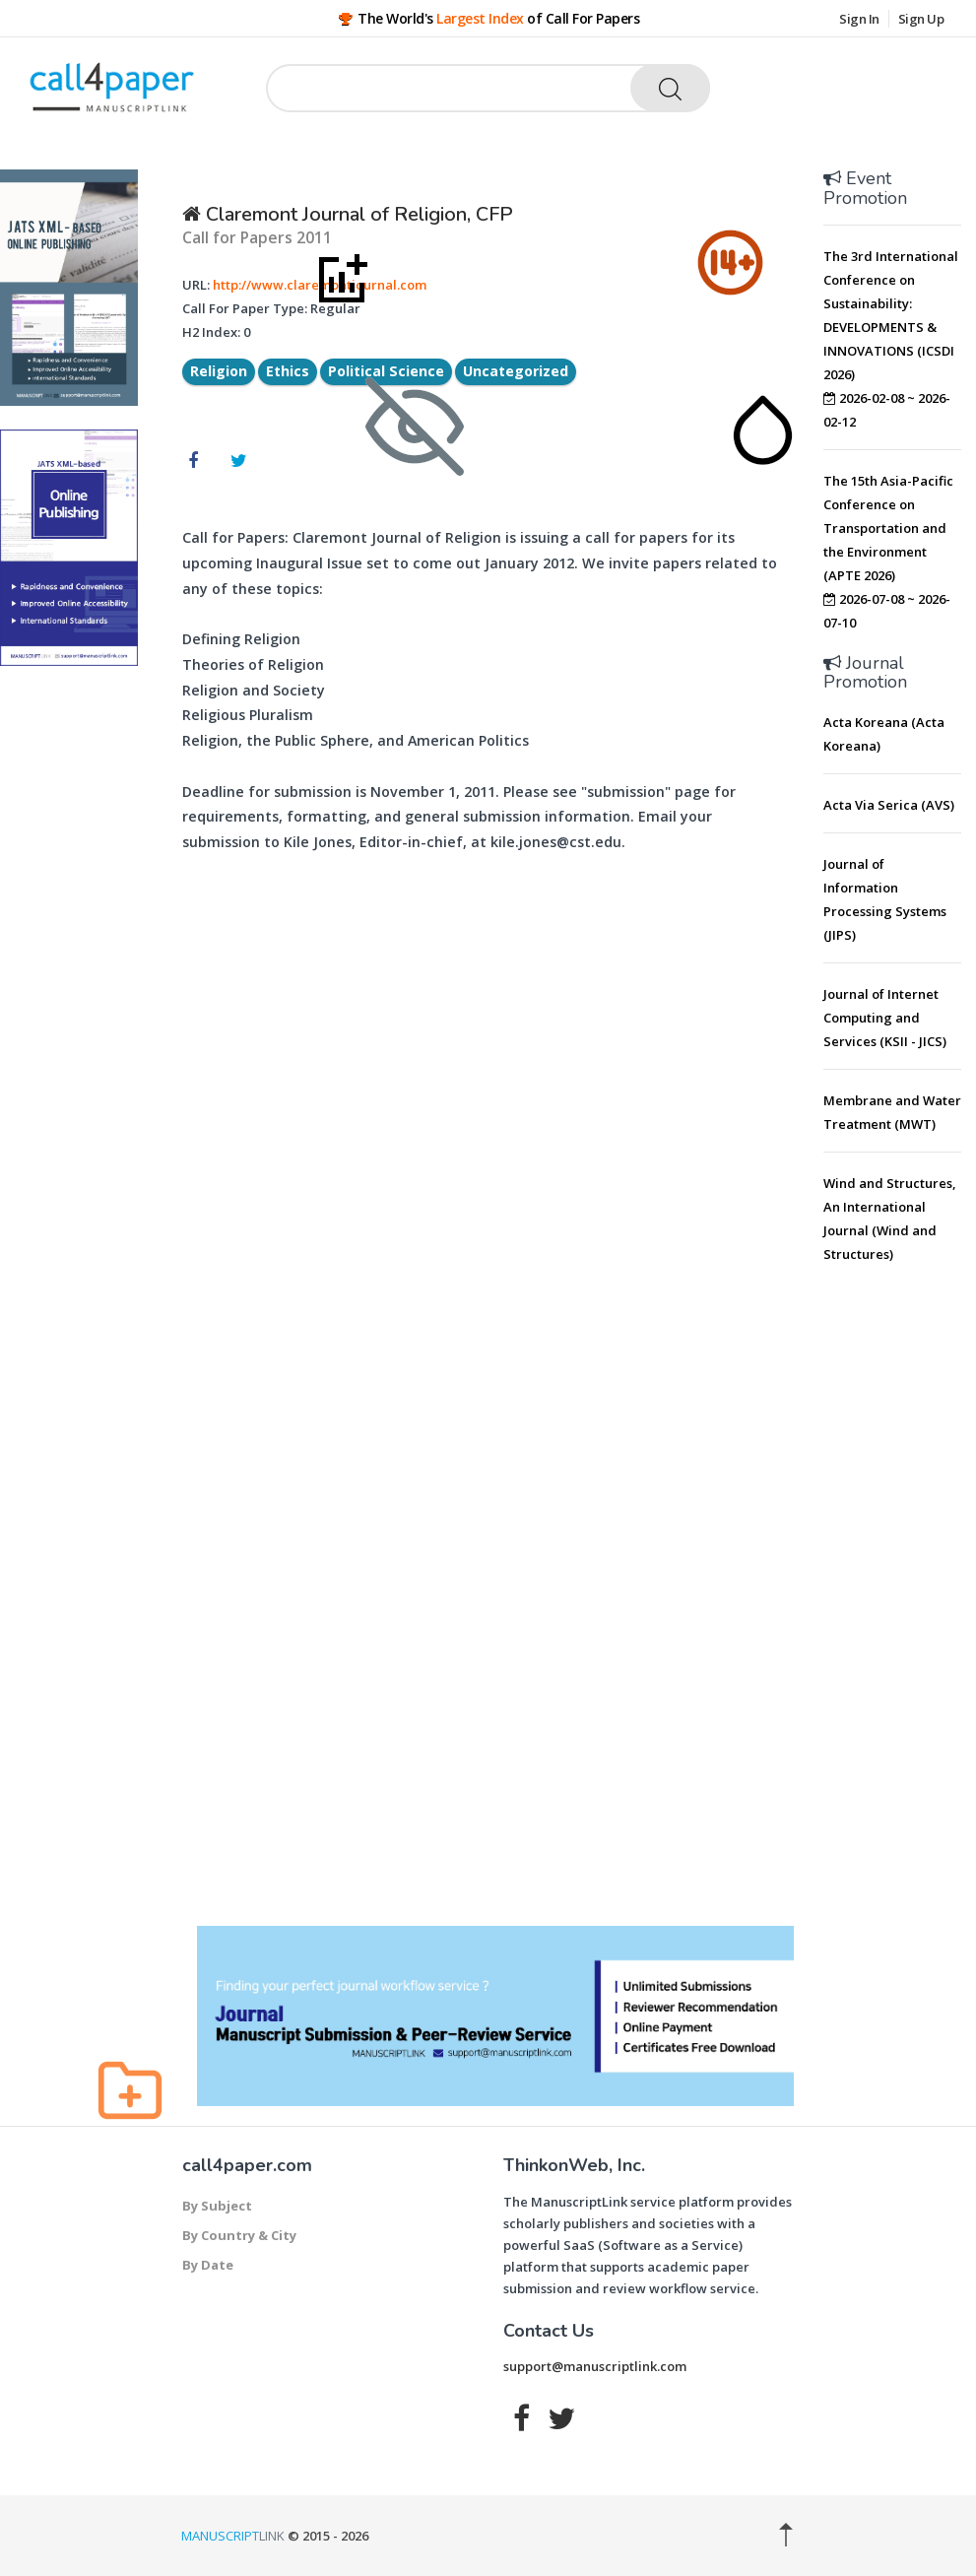 The image size is (976, 2576). Describe the element at coordinates (130, 2090) in the screenshot. I see `create a new folder` at that location.